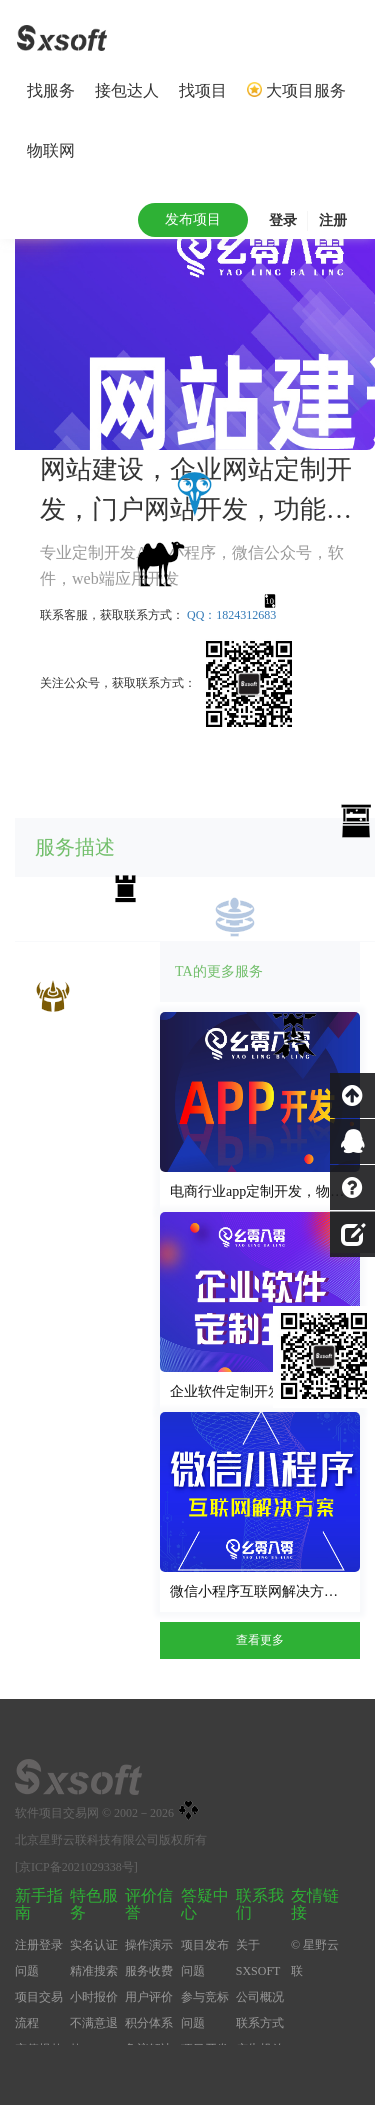 The image size is (375, 2105). Describe the element at coordinates (195, 494) in the screenshot. I see `select a bird mask avatar or character` at that location.